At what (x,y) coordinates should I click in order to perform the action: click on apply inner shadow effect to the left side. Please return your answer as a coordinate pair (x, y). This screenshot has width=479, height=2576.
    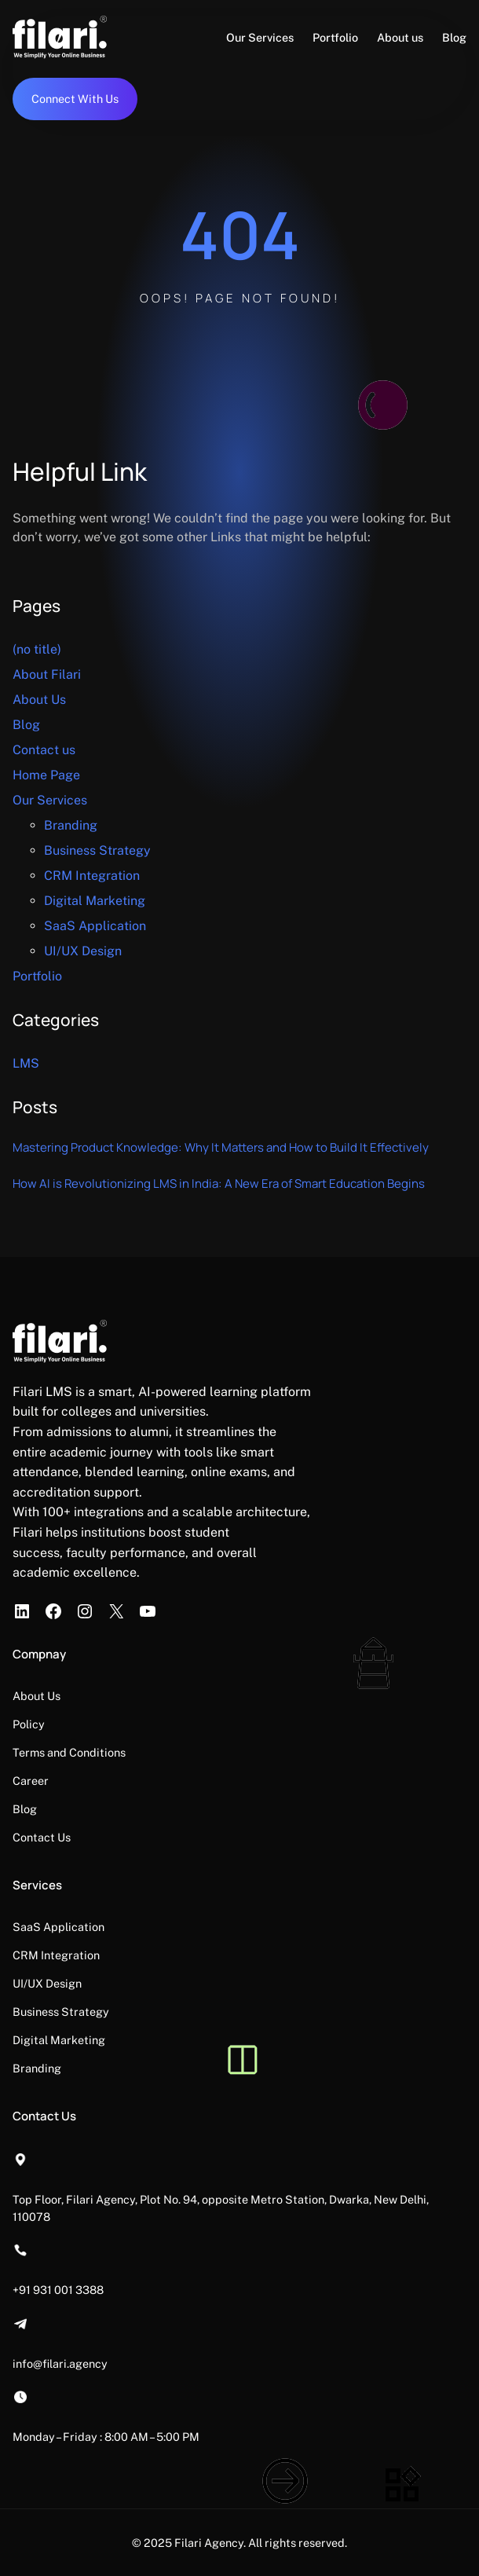
    Looking at the image, I should click on (382, 405).